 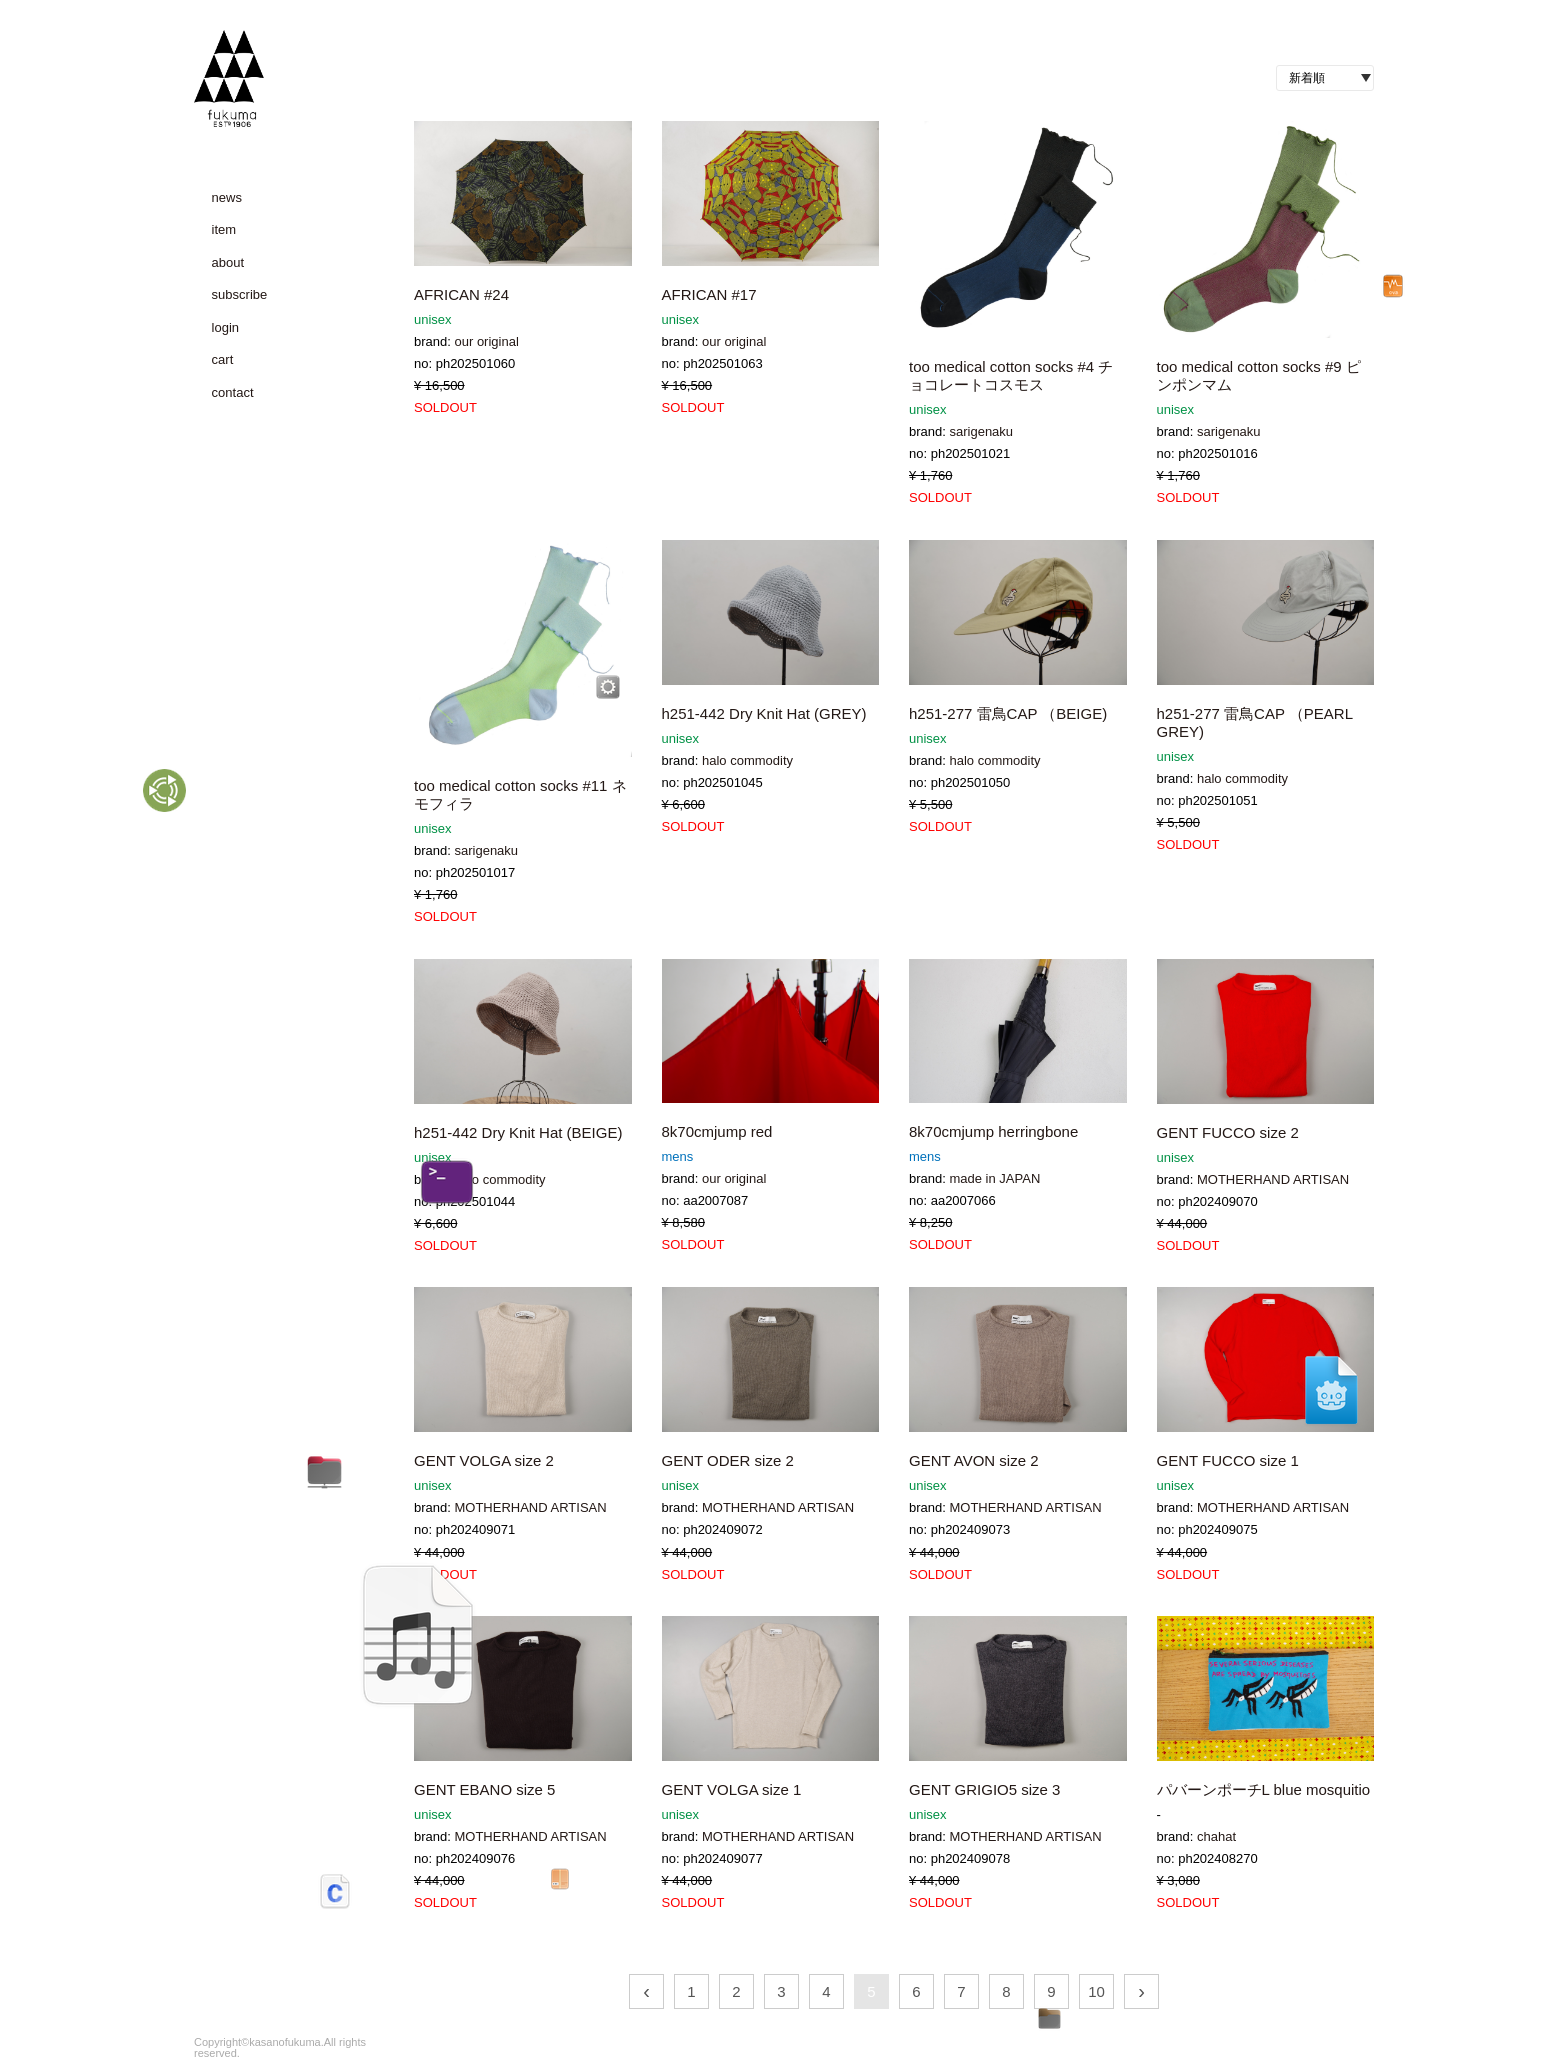 I want to click on access files stored on a remote server, so click(x=324, y=1471).